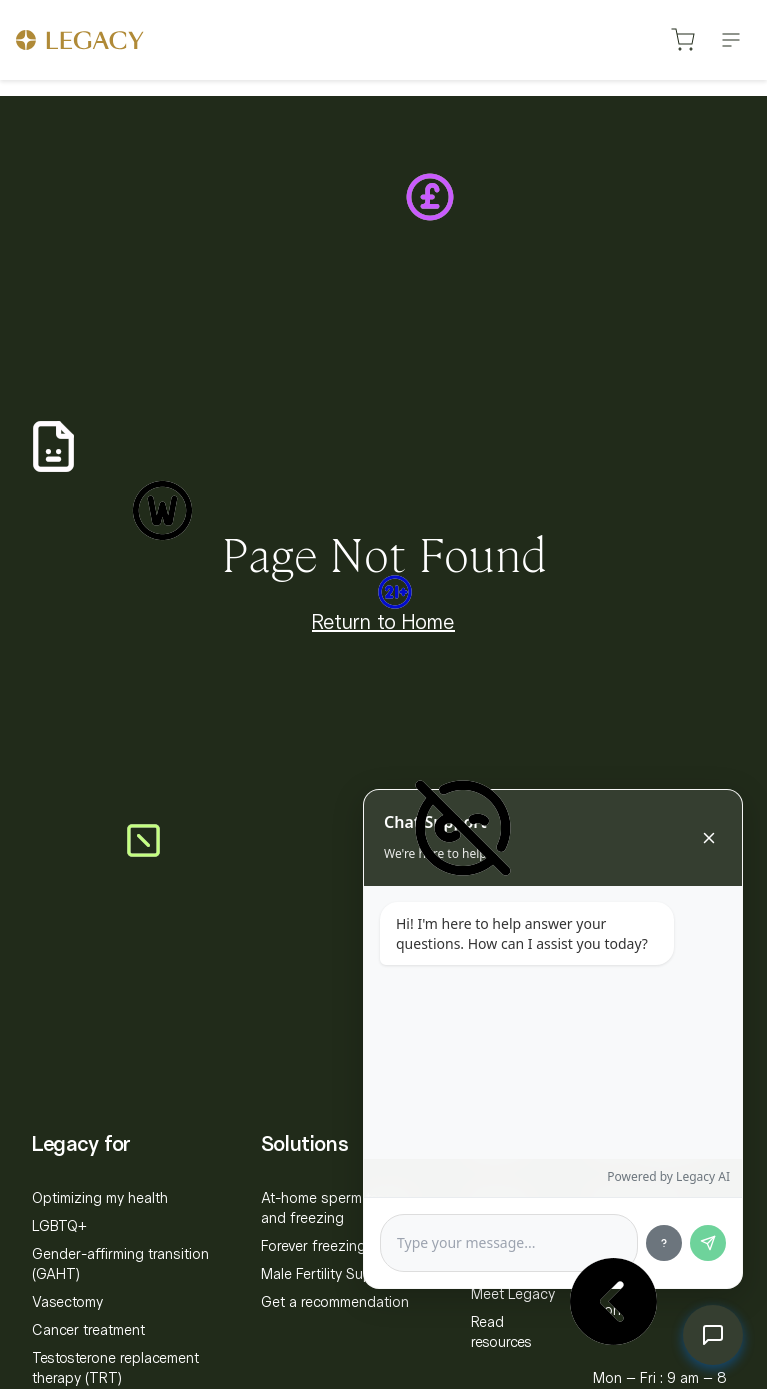 The image size is (767, 1389). Describe the element at coordinates (53, 446) in the screenshot. I see `document with neutral status or feedback` at that location.